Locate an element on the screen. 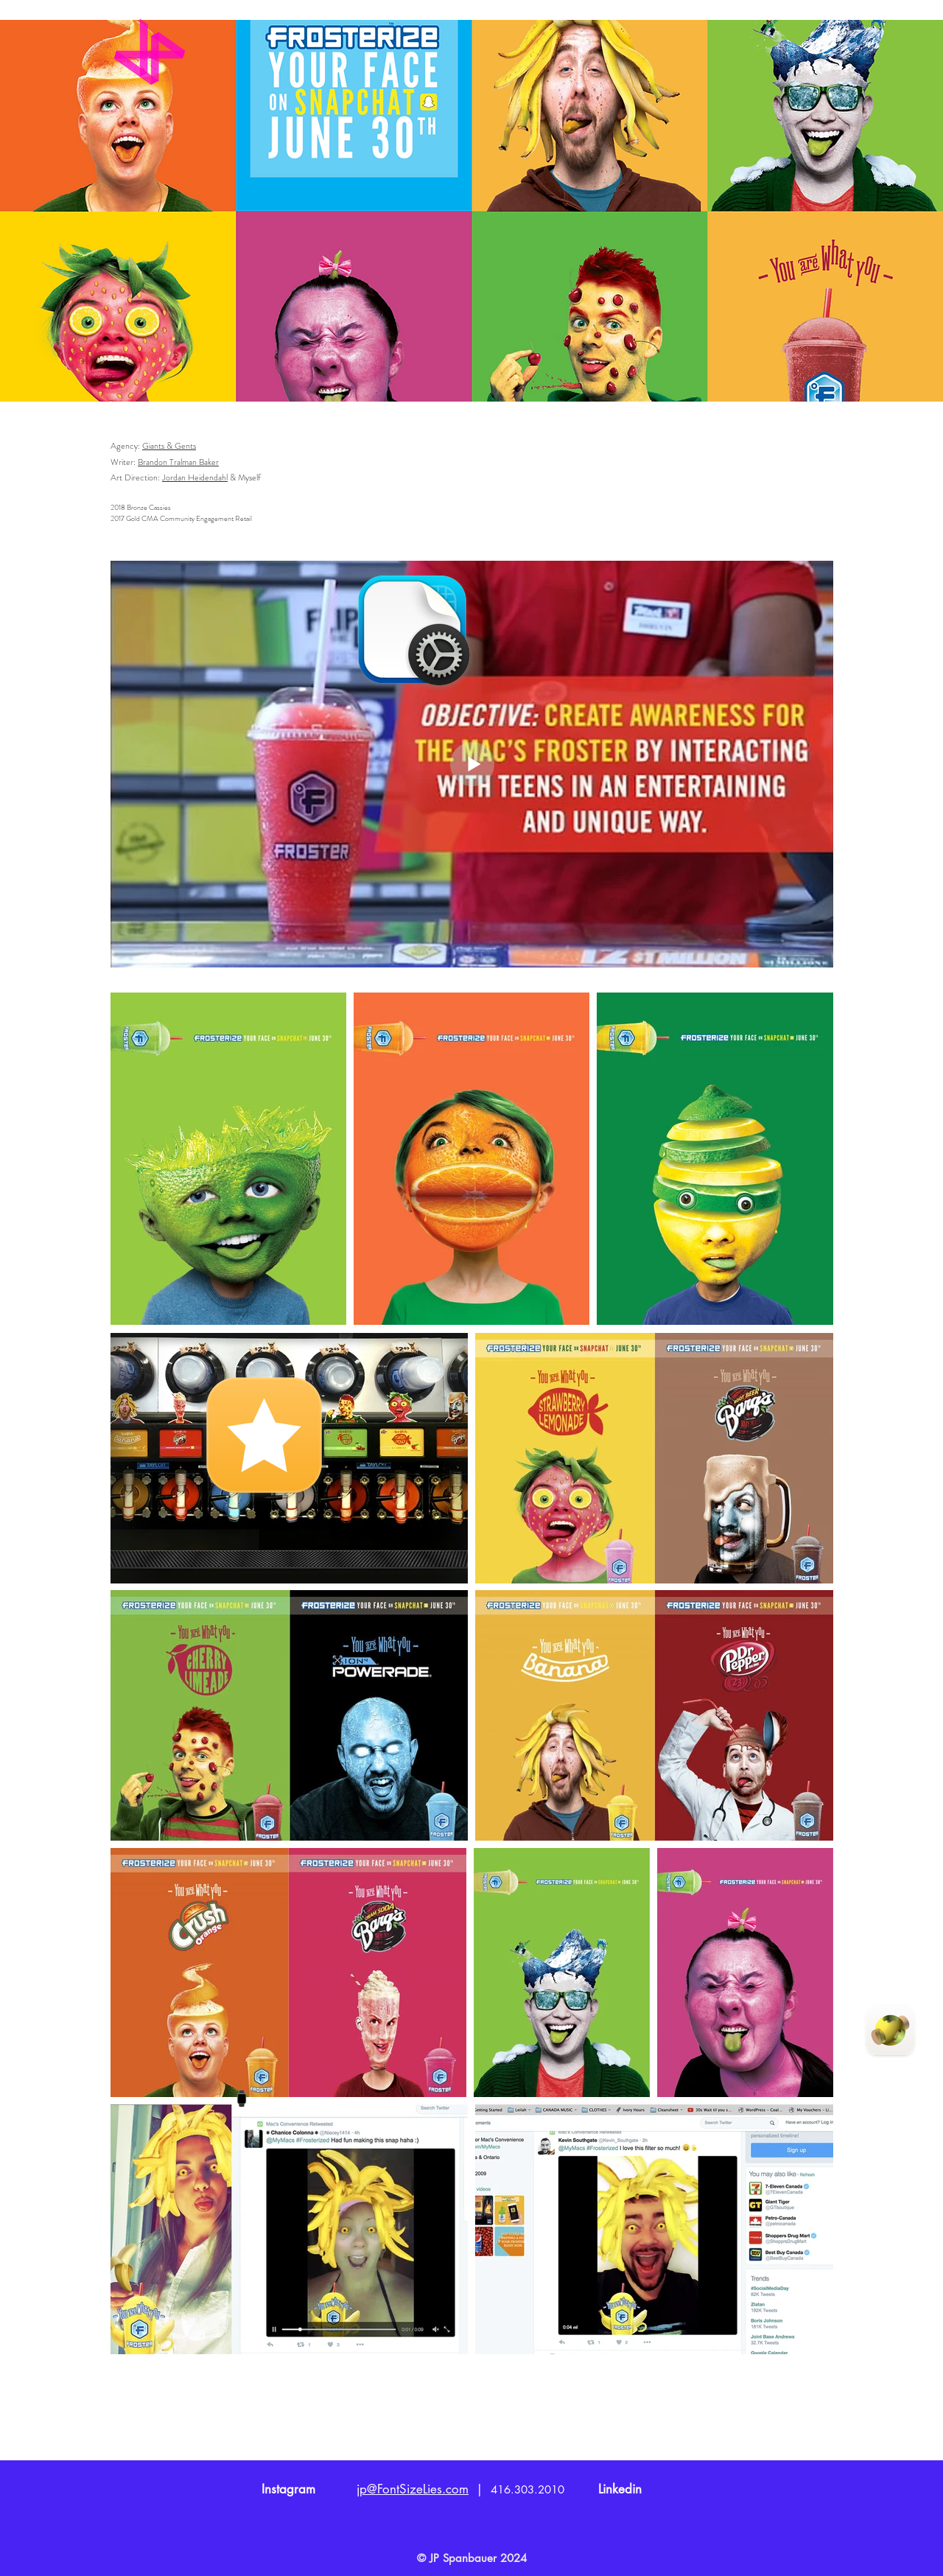 This screenshot has height=2576, width=943. apple watch series 3 device icon is located at coordinates (242, 2099).